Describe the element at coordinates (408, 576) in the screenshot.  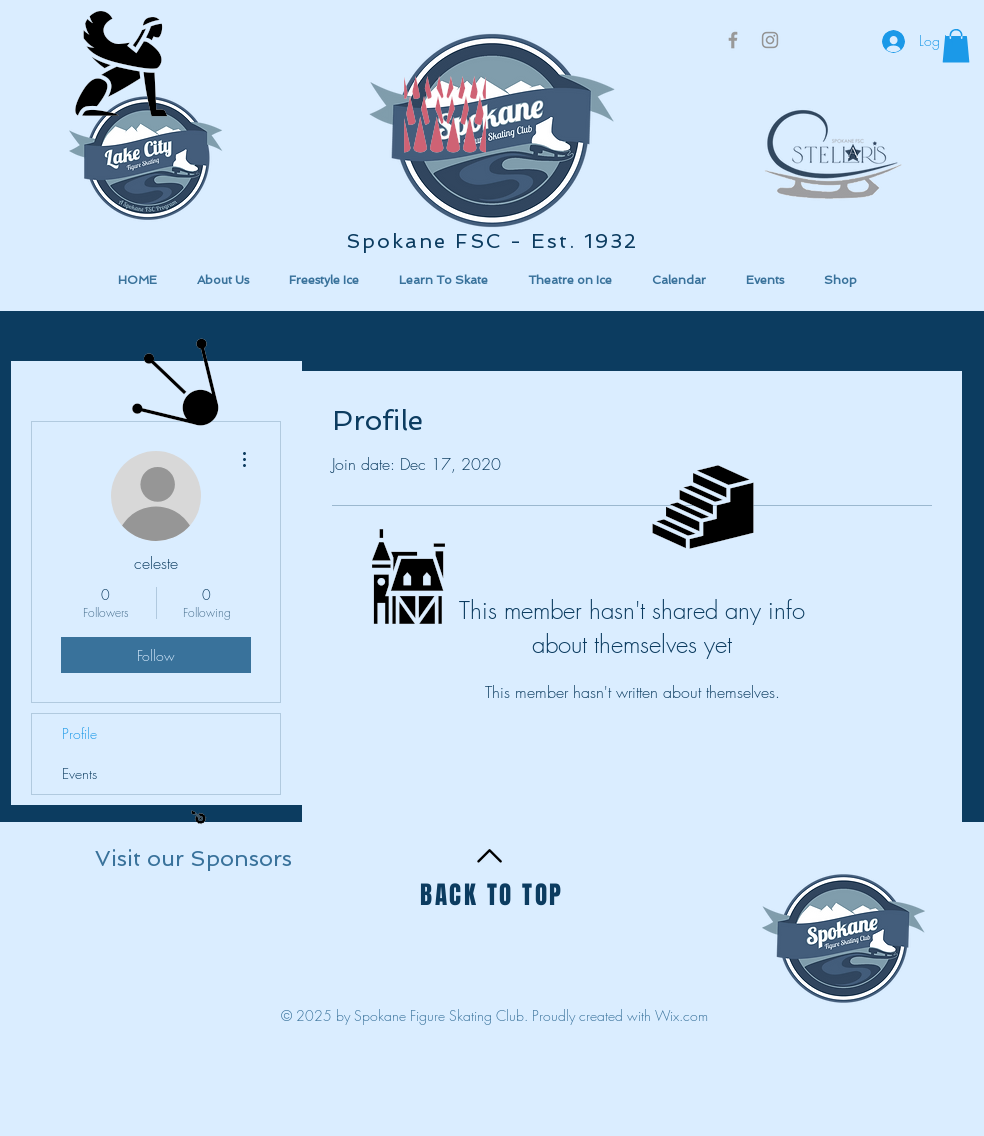
I see `access the village or town area` at that location.